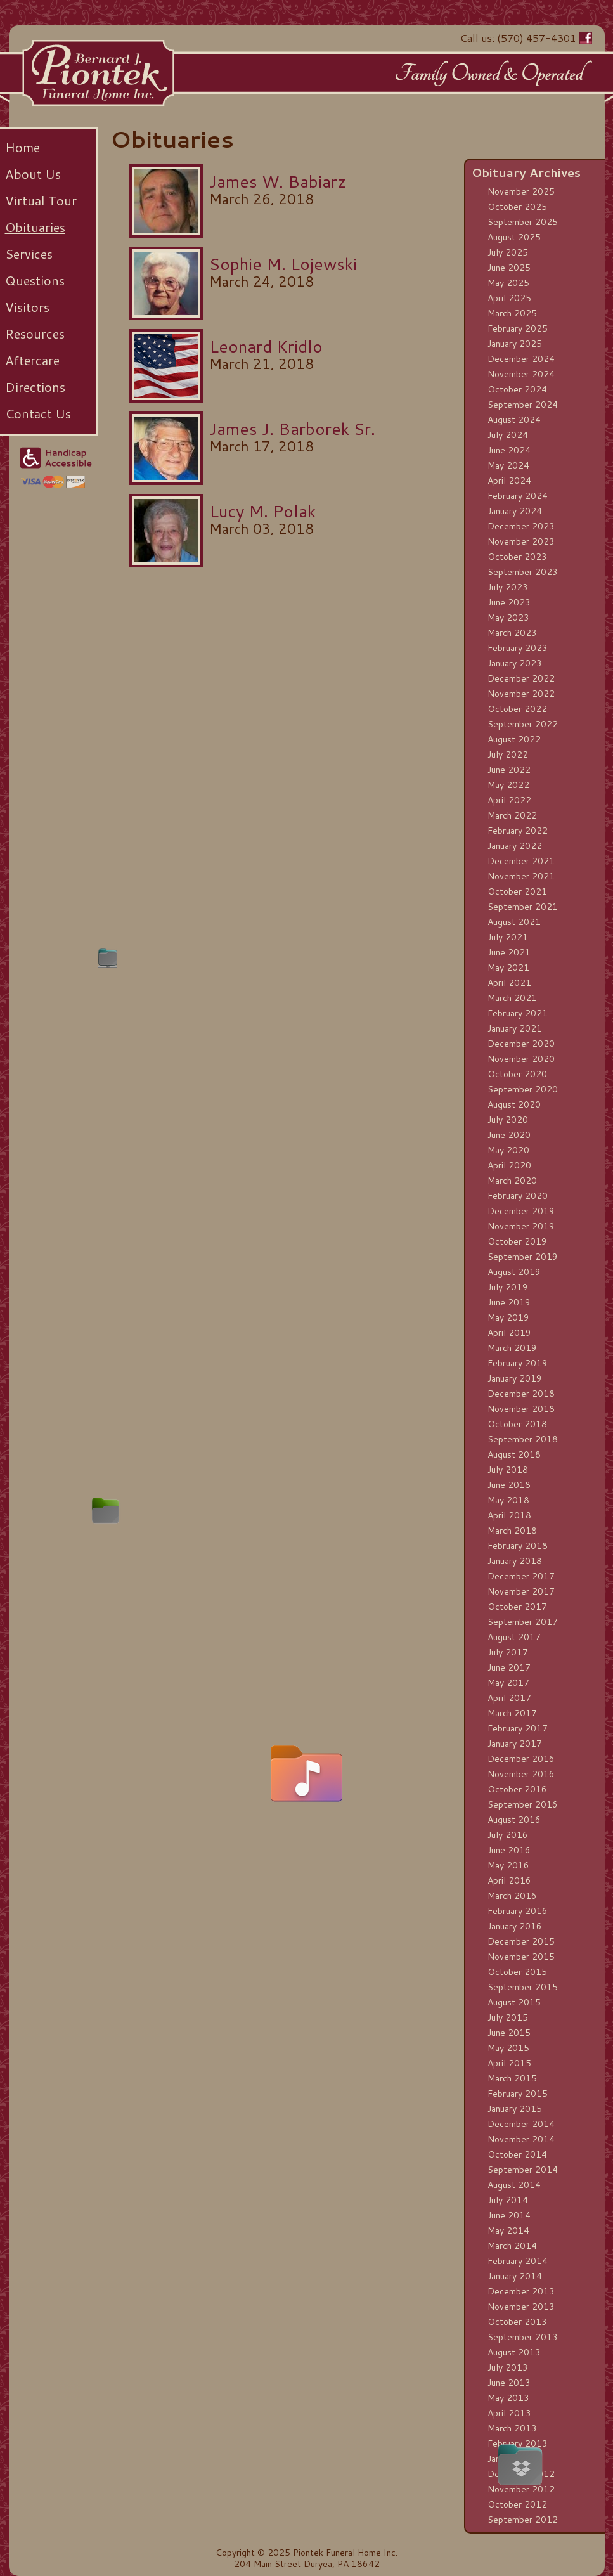  Describe the element at coordinates (105, 1510) in the screenshot. I see `drop file here to move into folder` at that location.